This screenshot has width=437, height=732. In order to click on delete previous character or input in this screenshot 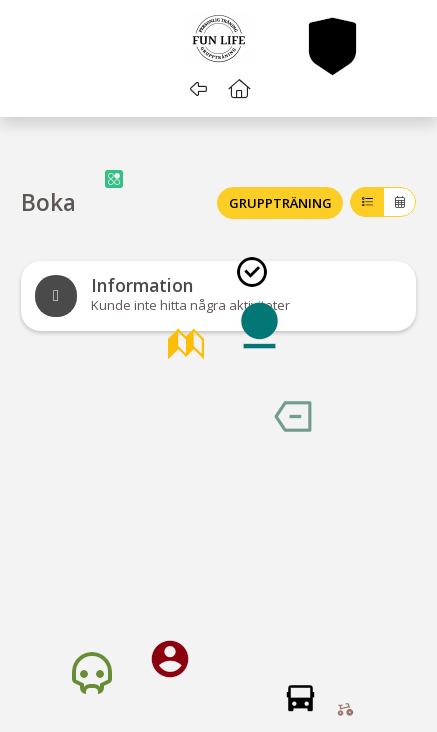, I will do `click(294, 416)`.